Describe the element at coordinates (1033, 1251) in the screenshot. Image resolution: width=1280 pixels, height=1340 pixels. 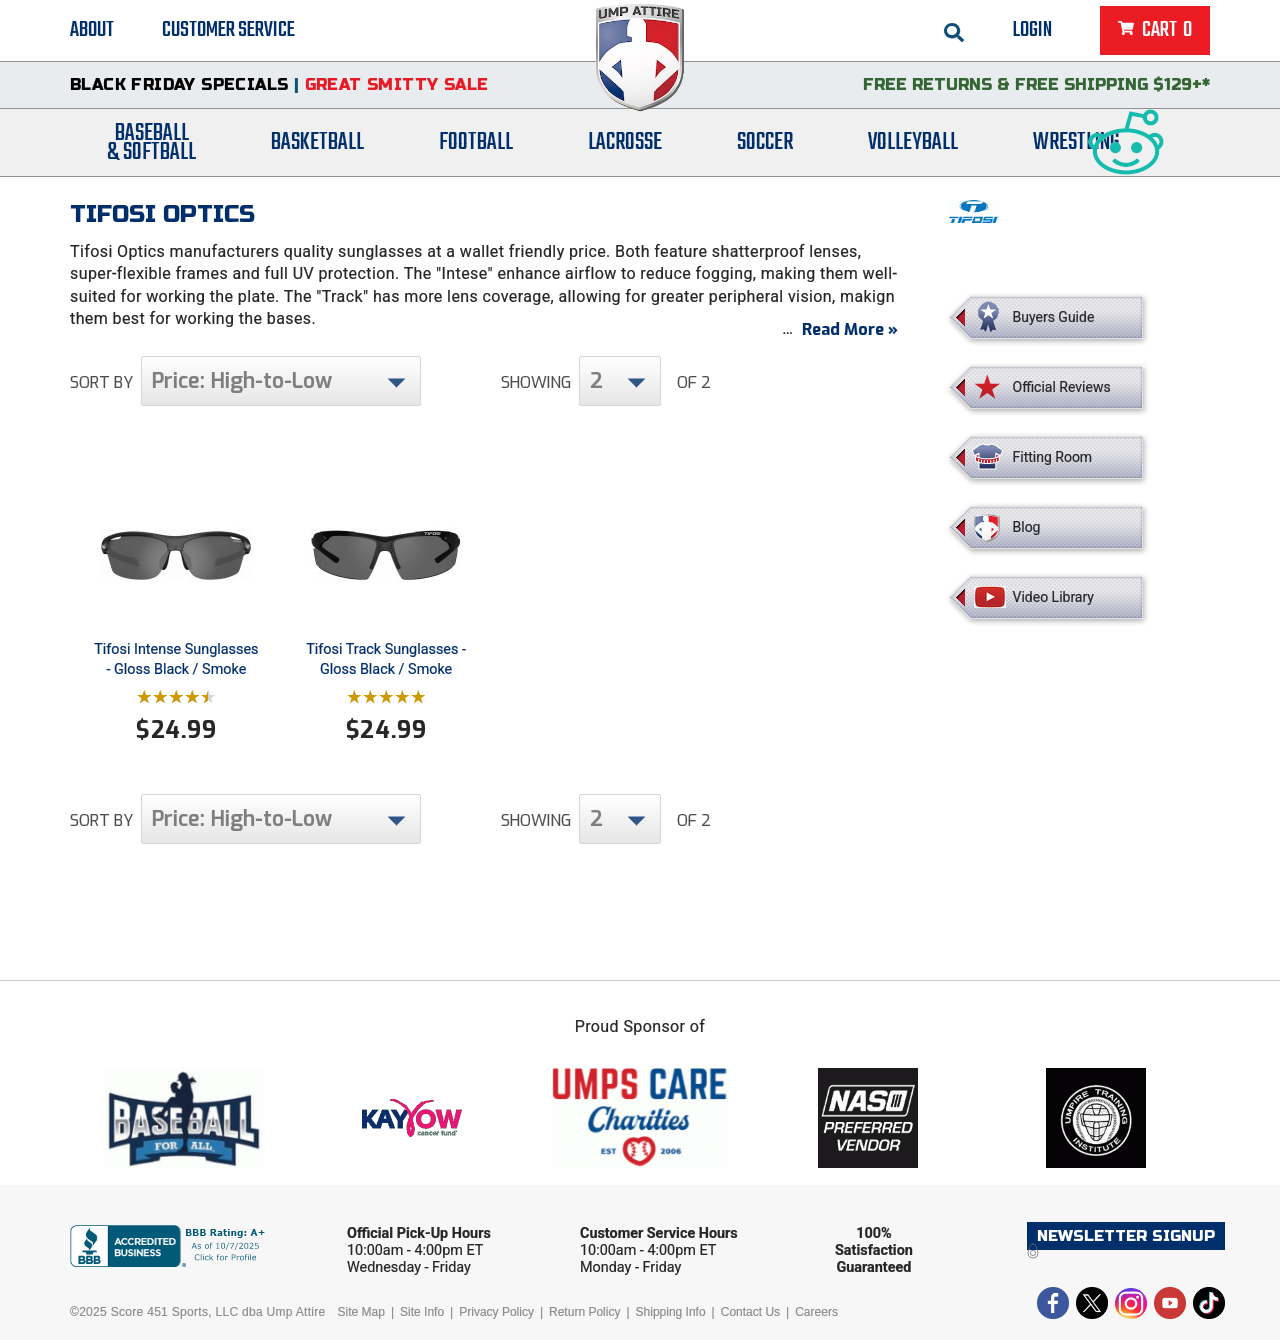
I see `indicates healthy or vegetarian food options` at that location.